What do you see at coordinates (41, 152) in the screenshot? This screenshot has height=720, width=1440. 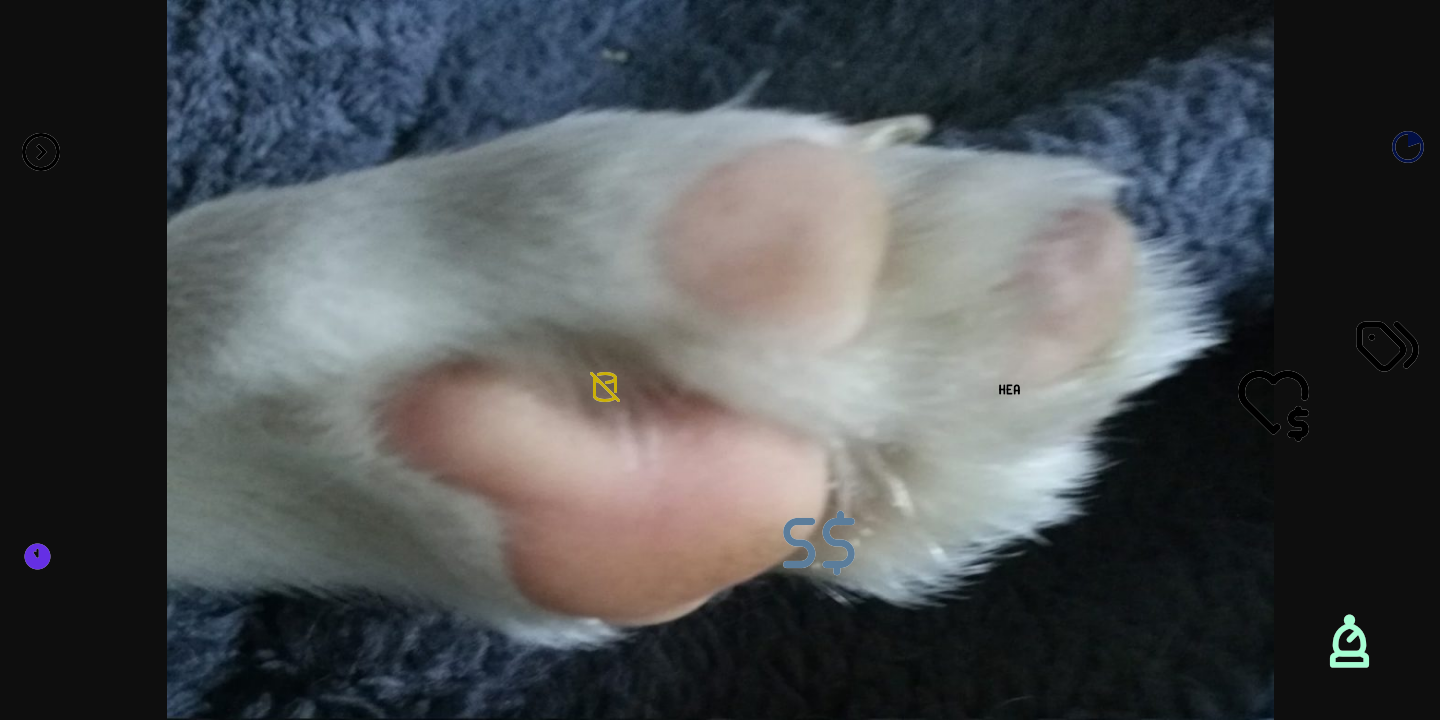 I see `go to next item or page` at bounding box center [41, 152].